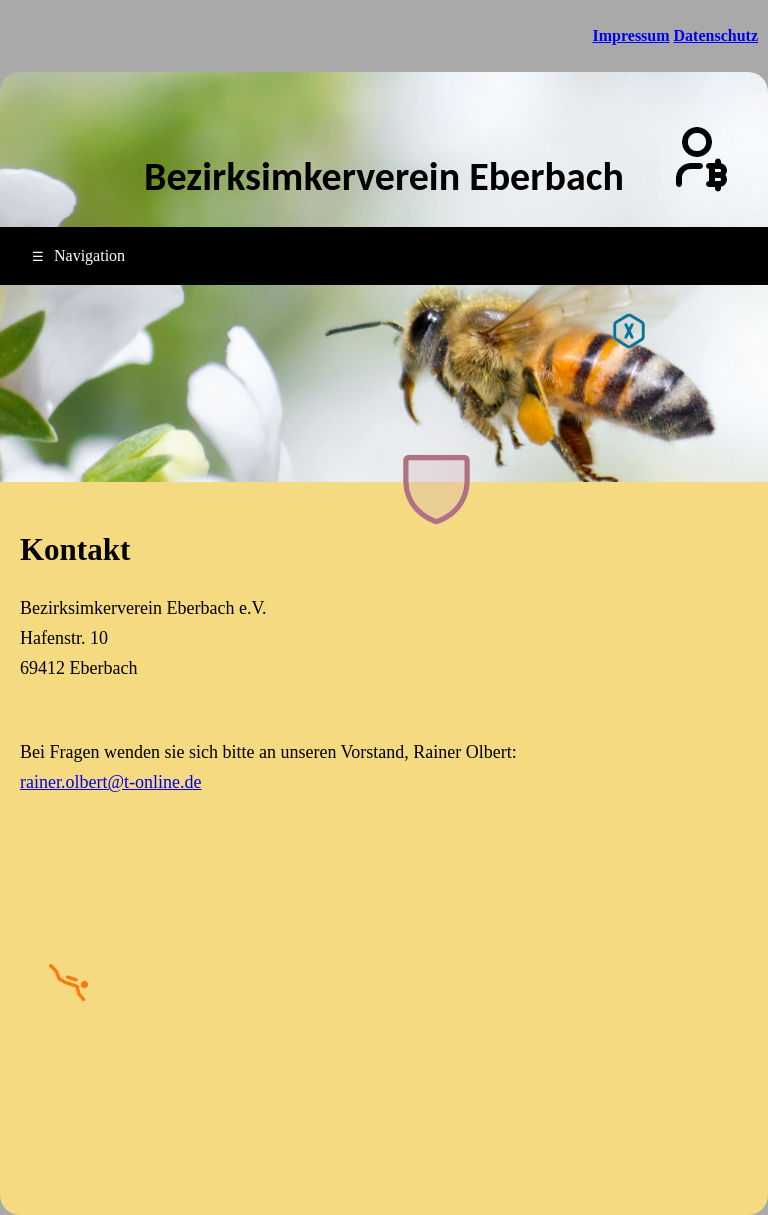 Image resolution: width=768 pixels, height=1215 pixels. What do you see at coordinates (69, 984) in the screenshot?
I see `browse scuba diving activities or lessons` at bounding box center [69, 984].